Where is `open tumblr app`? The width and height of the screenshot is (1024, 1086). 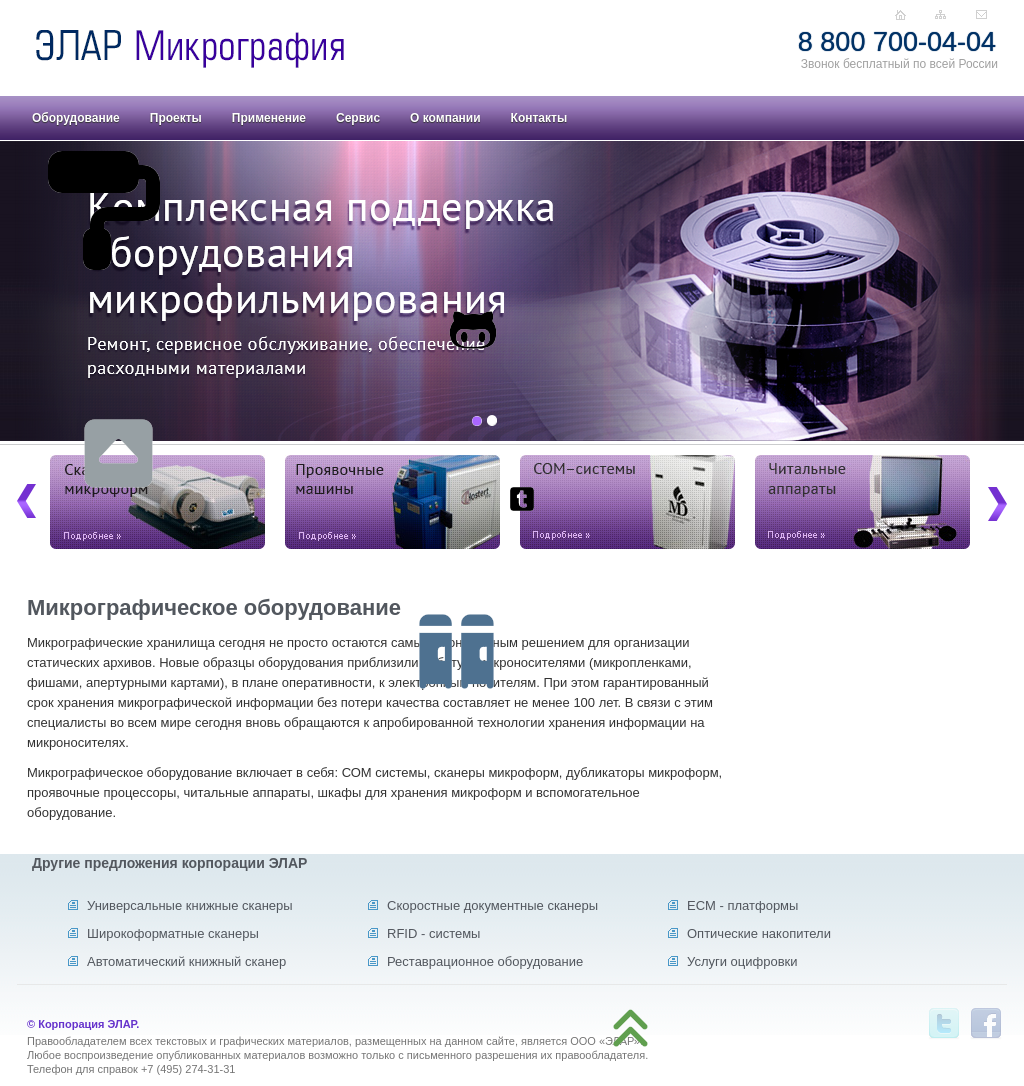
open tumblr app is located at coordinates (522, 499).